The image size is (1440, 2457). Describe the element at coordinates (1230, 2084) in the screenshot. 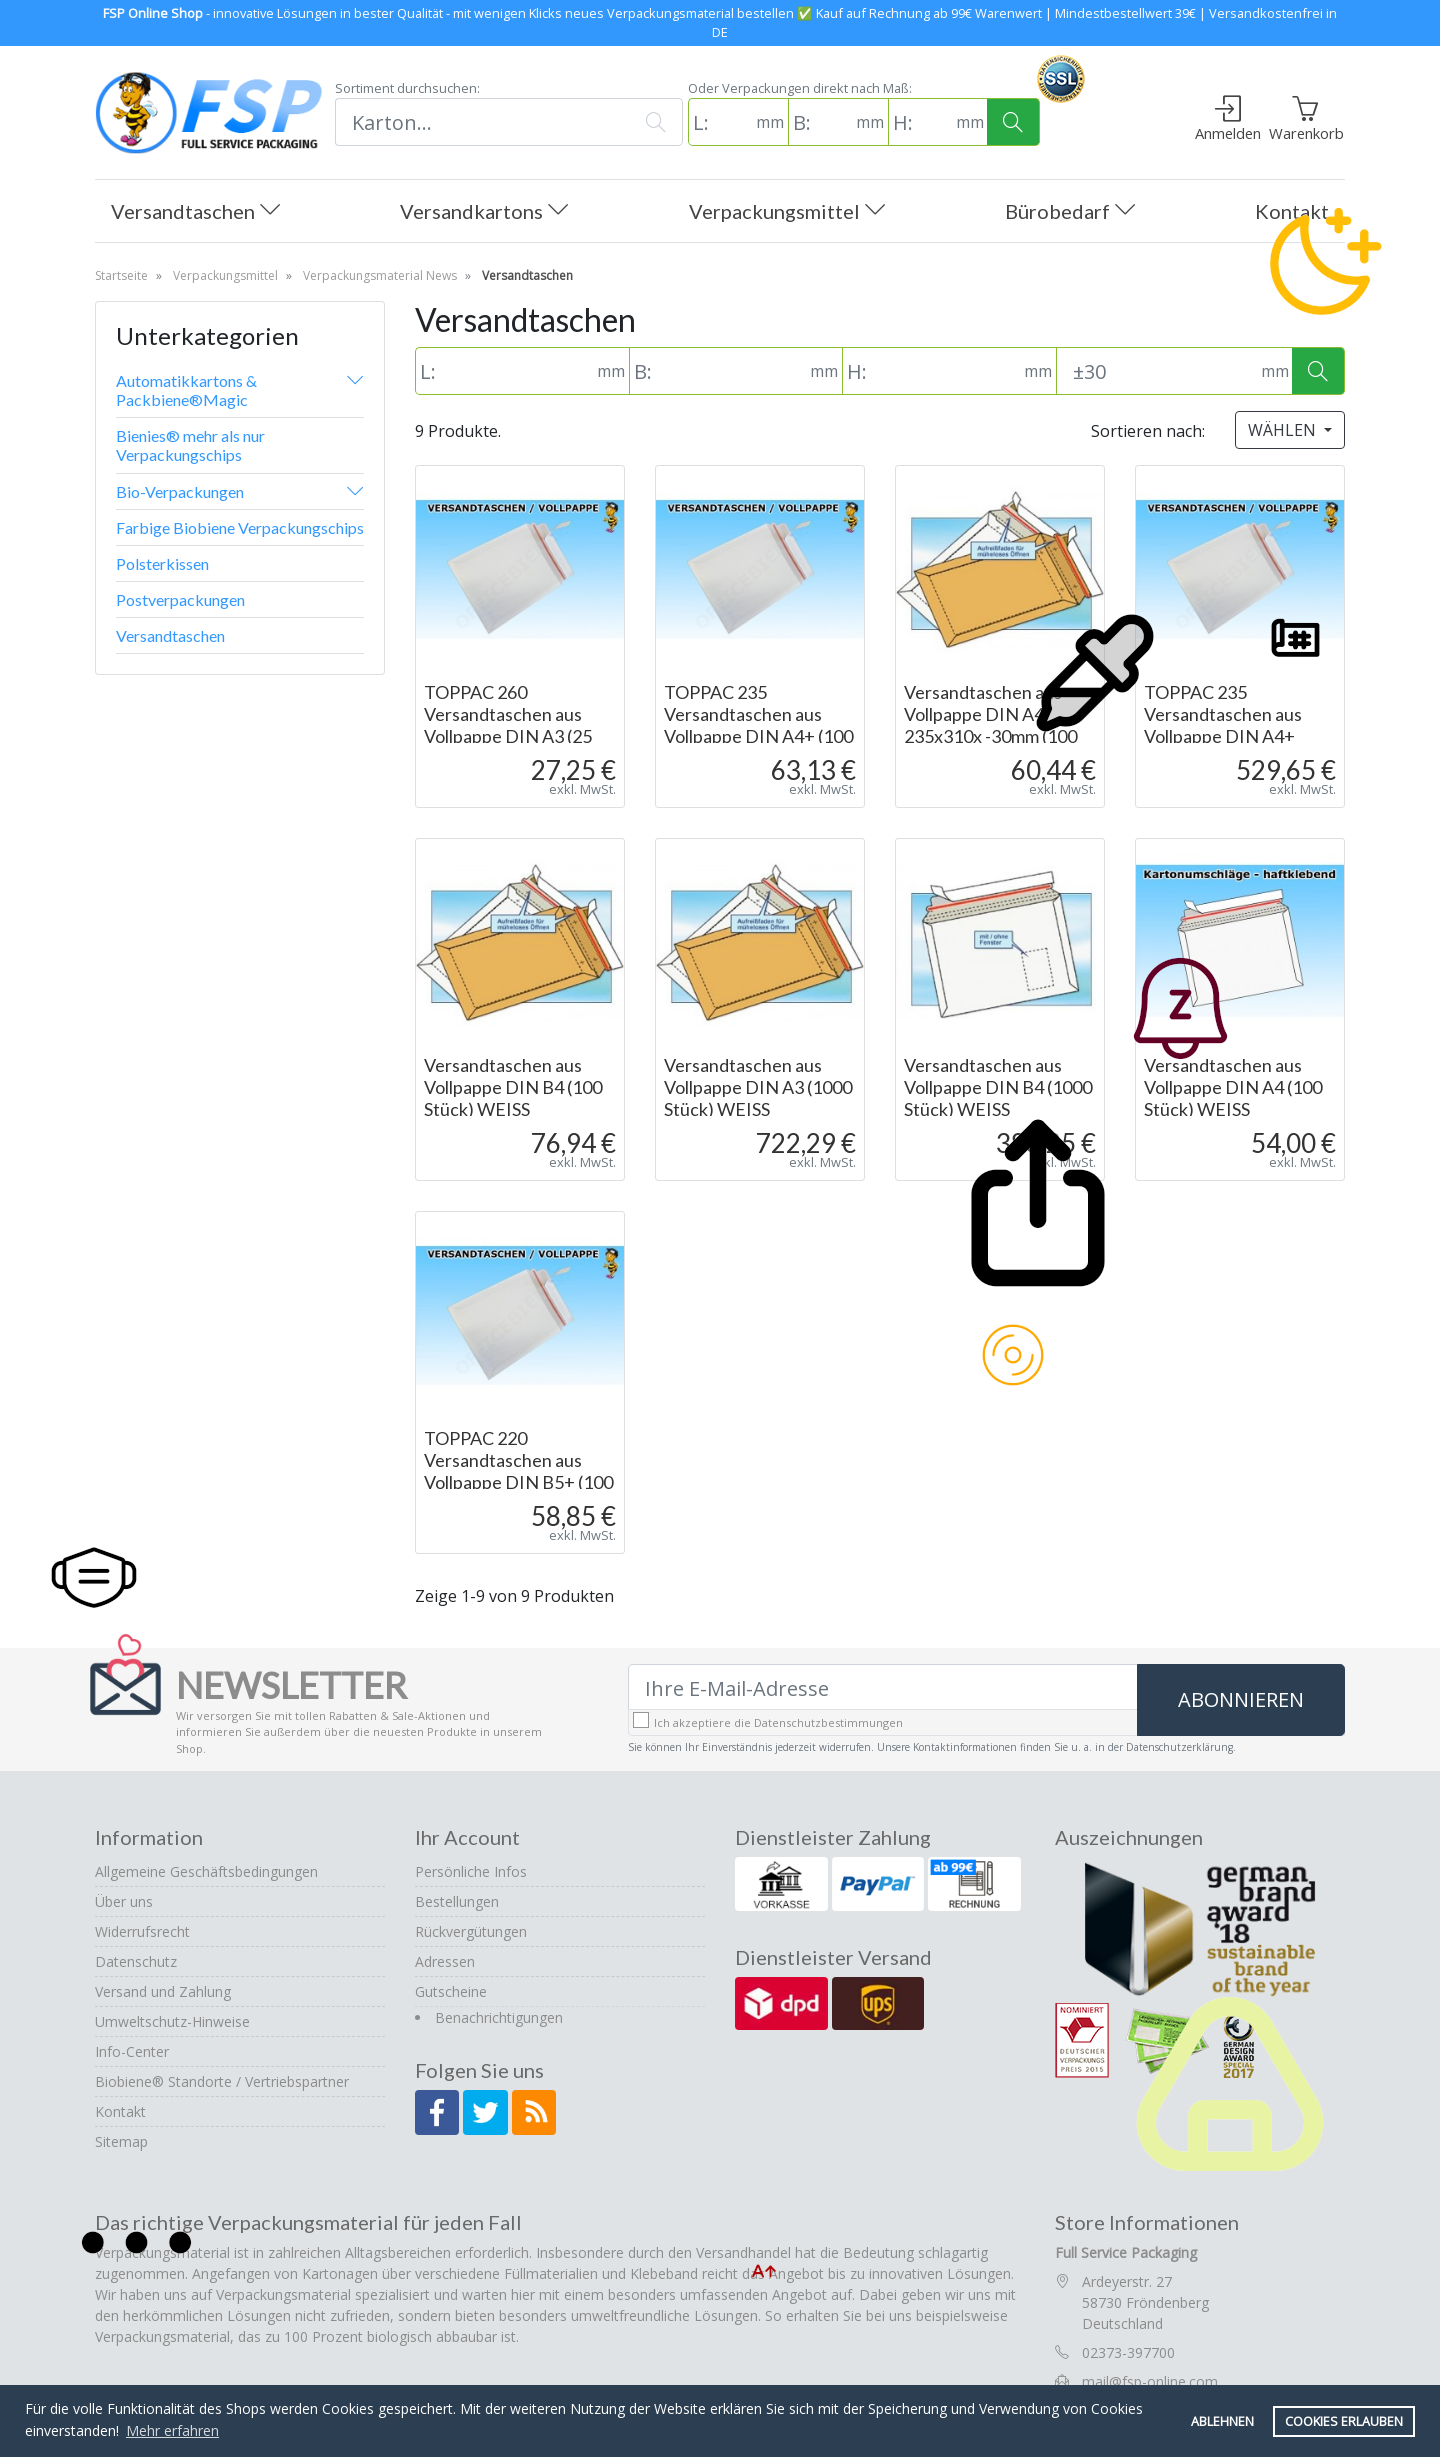

I see `access food or restaurant options` at that location.